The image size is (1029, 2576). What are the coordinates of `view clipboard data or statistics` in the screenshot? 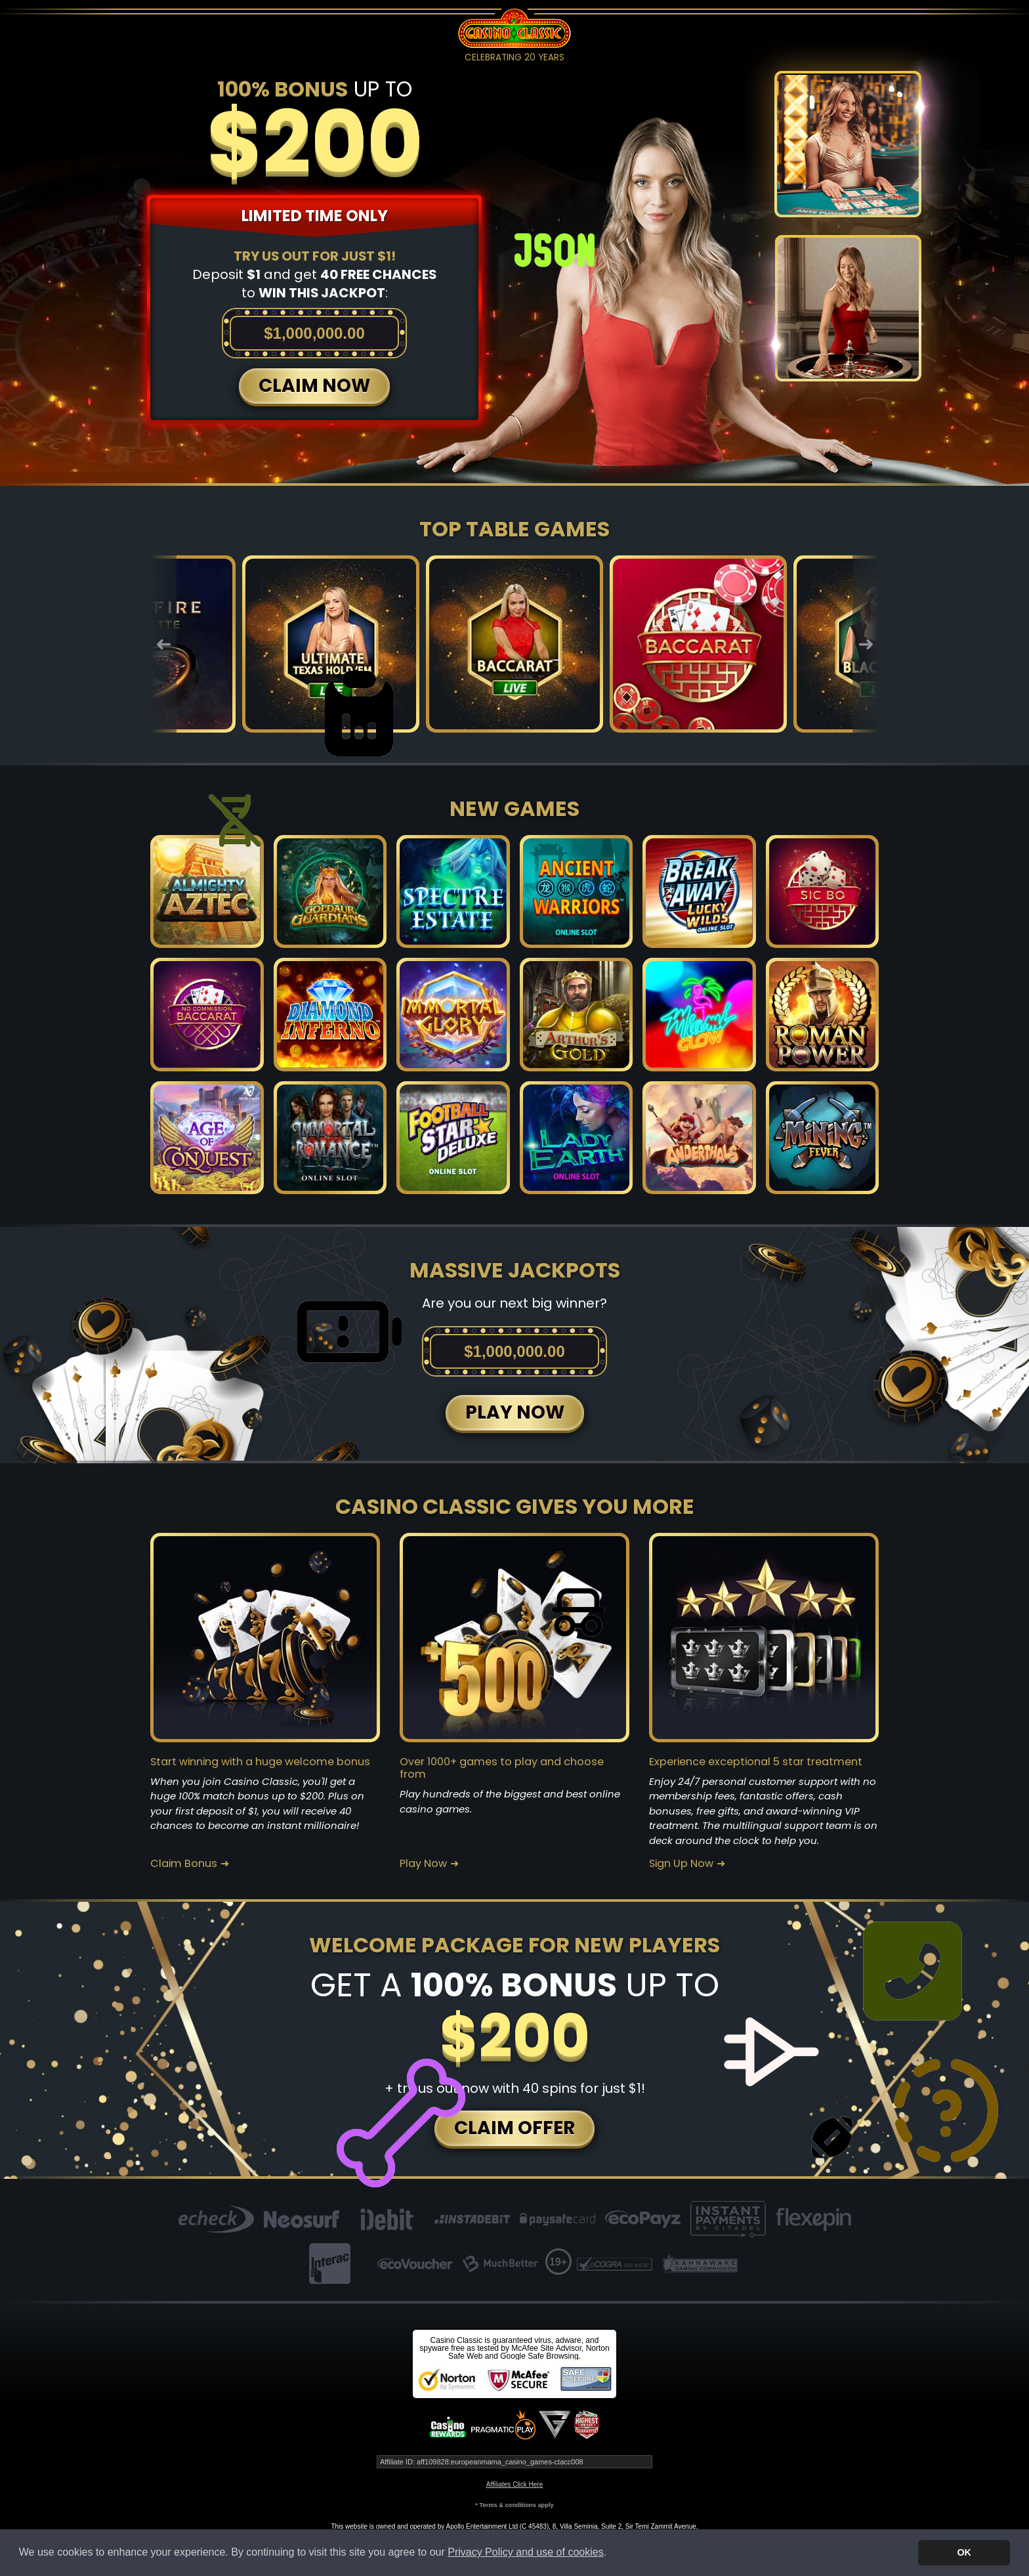 It's located at (359, 714).